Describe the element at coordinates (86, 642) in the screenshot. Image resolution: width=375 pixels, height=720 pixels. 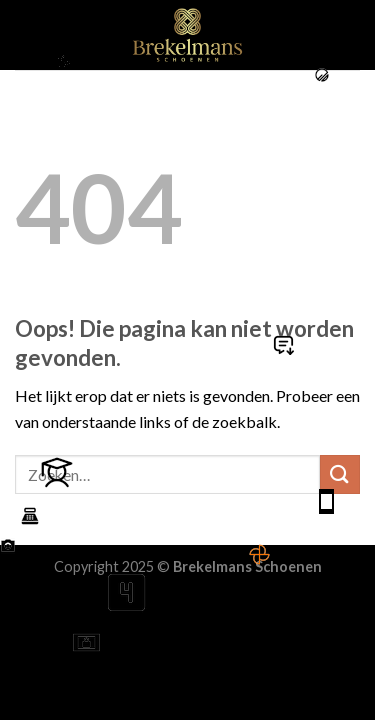
I see `lock screen in landscape orientation` at that location.